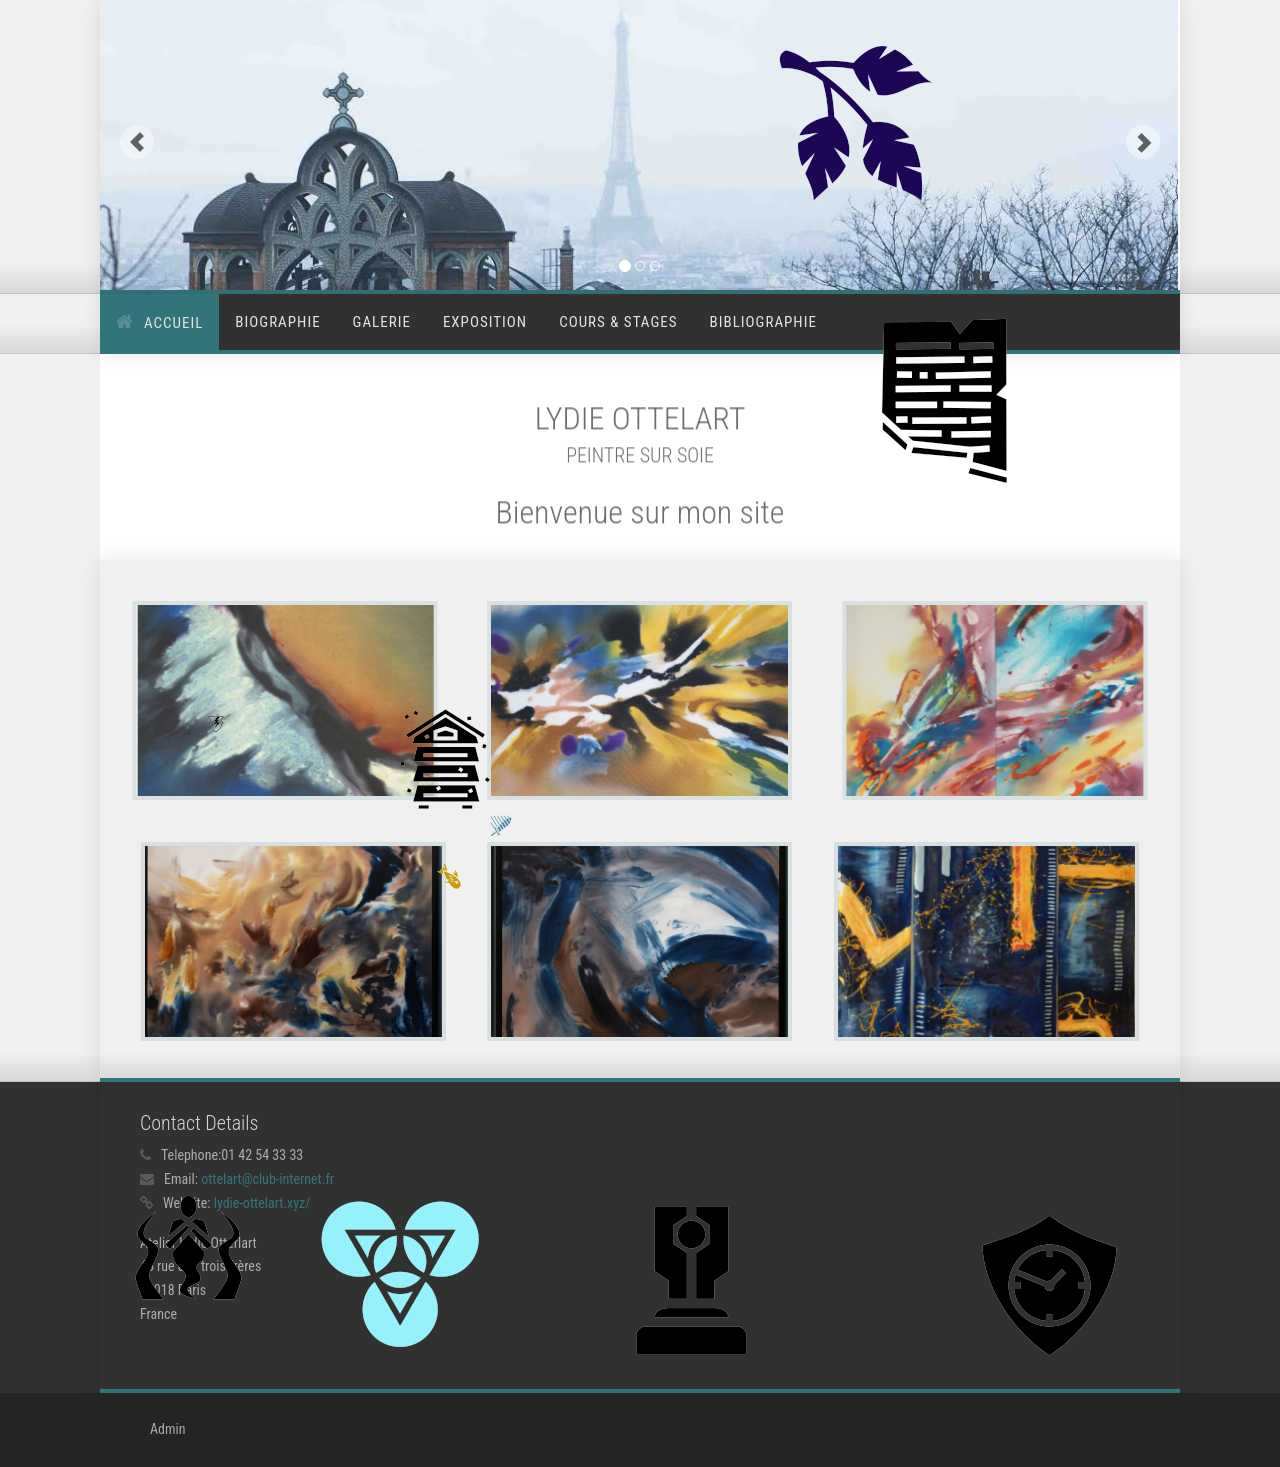 The image size is (1280, 1467). What do you see at coordinates (1049, 1285) in the screenshot?
I see `activate temporary protection or defense` at bounding box center [1049, 1285].